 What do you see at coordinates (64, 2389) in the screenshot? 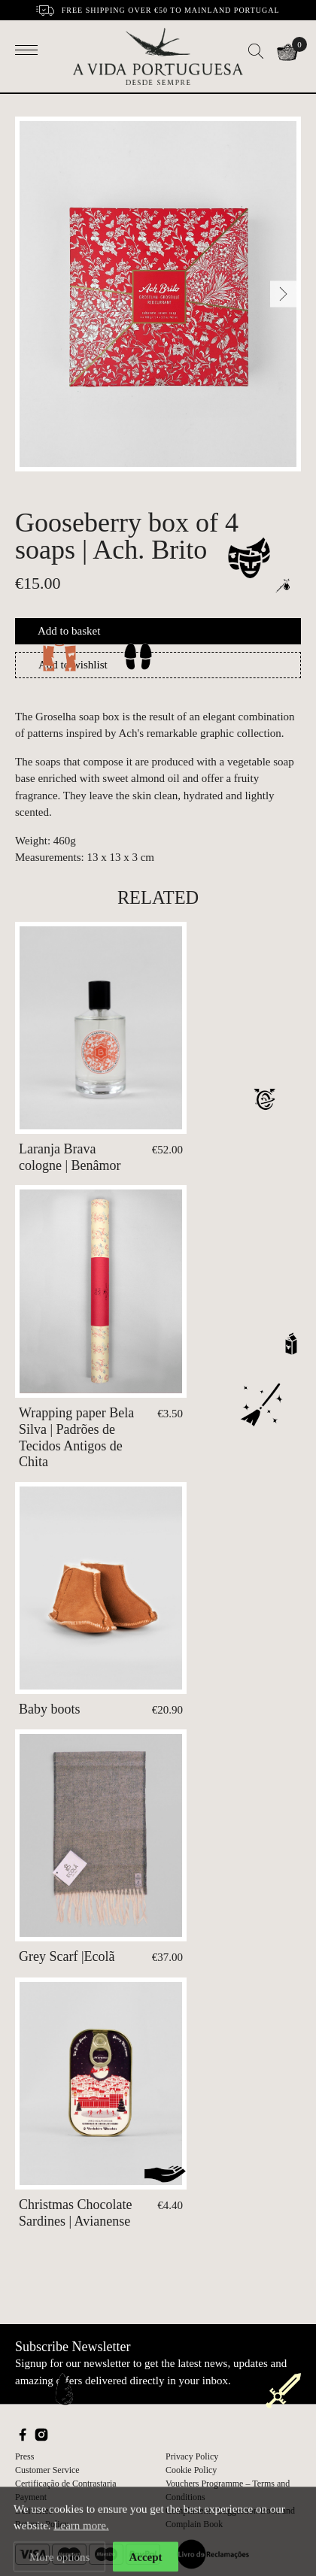
I see `view stone monument or landmark` at bounding box center [64, 2389].